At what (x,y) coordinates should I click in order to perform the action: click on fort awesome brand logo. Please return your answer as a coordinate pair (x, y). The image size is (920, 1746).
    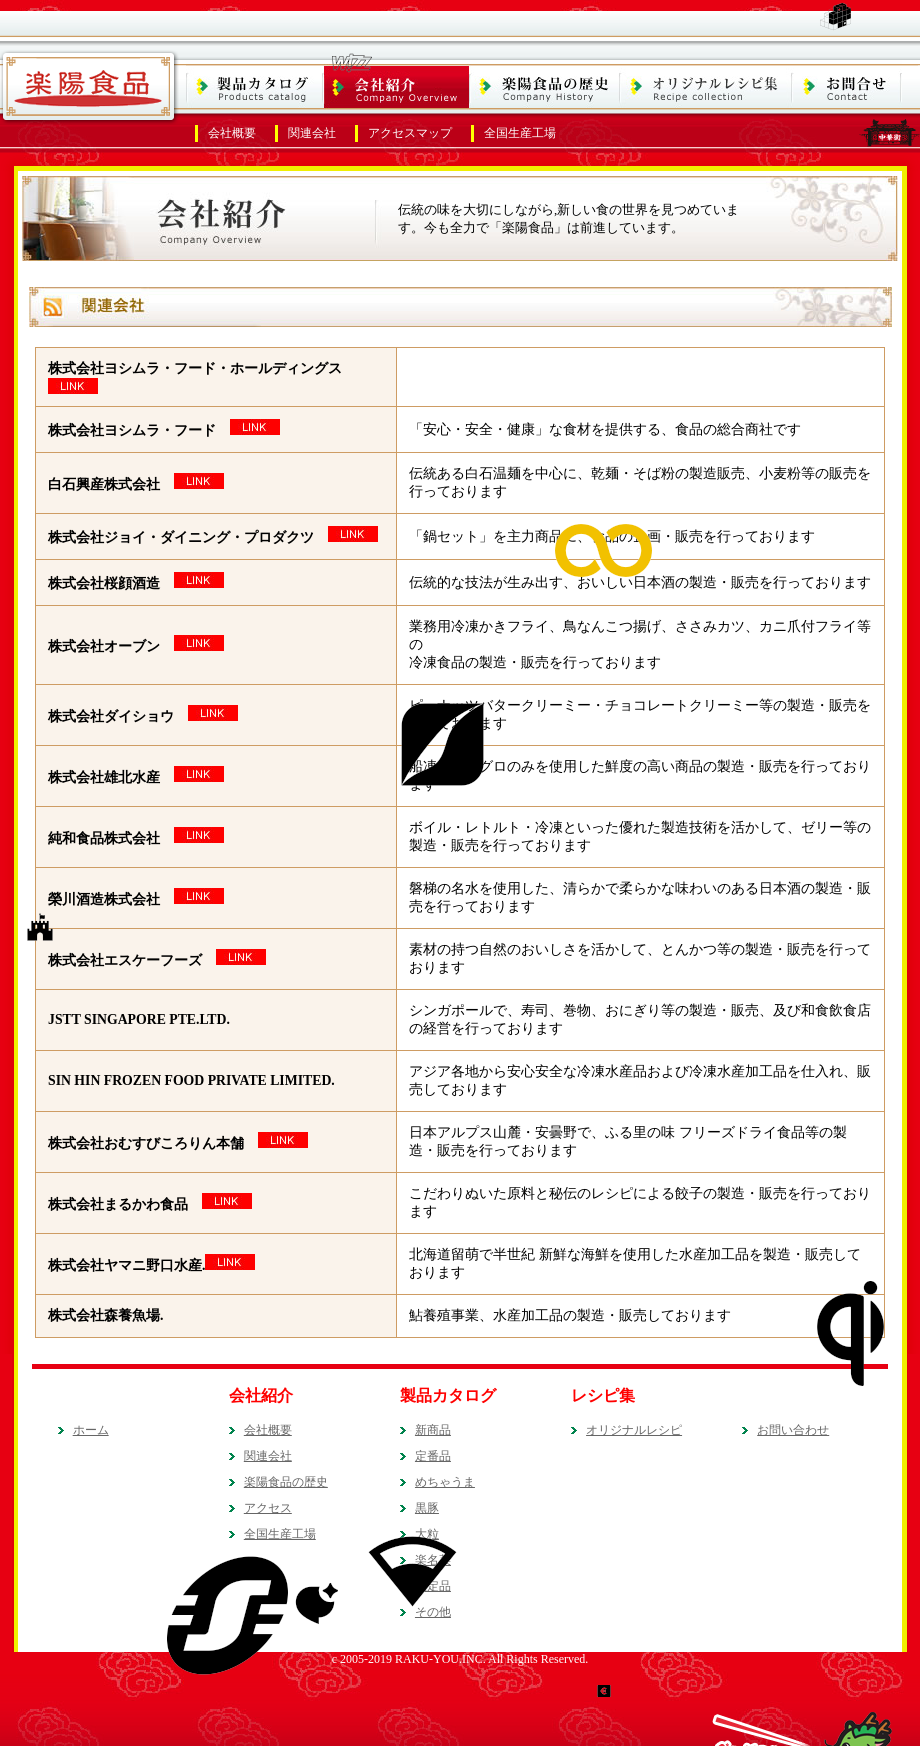
    Looking at the image, I should click on (40, 927).